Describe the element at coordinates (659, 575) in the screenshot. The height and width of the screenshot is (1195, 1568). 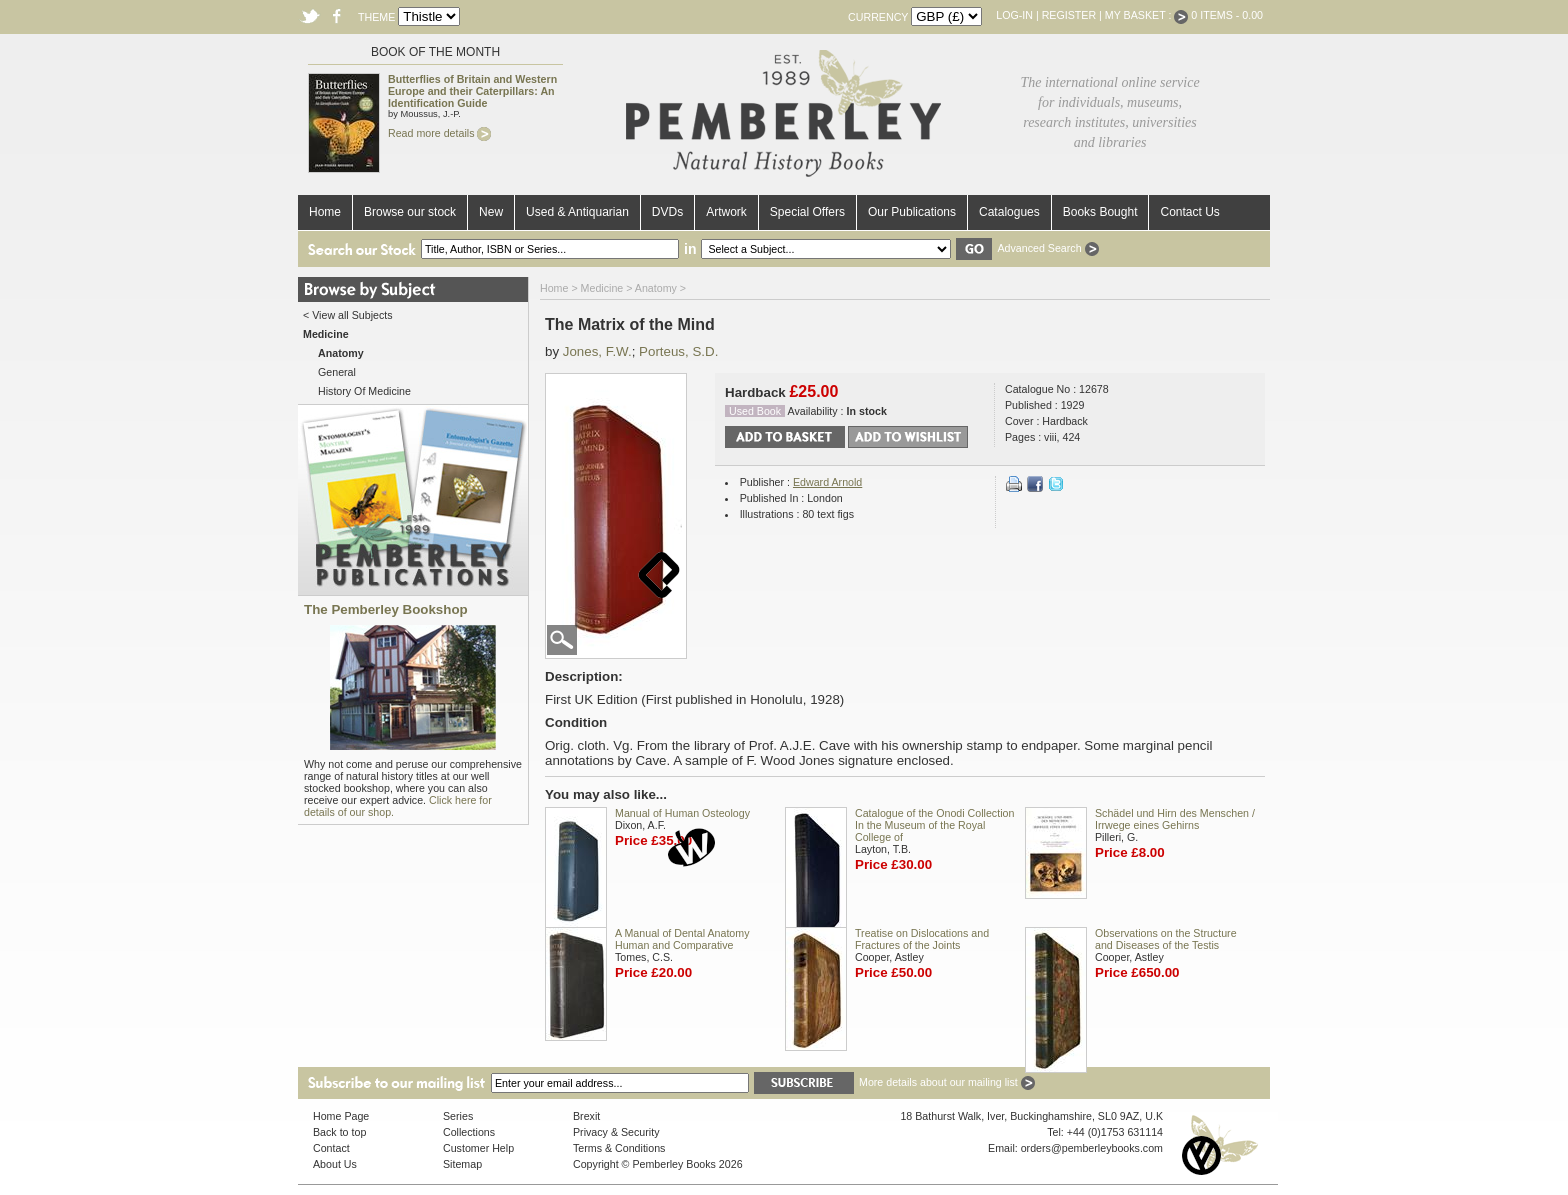
I see `open the Platzi learning platform` at that location.